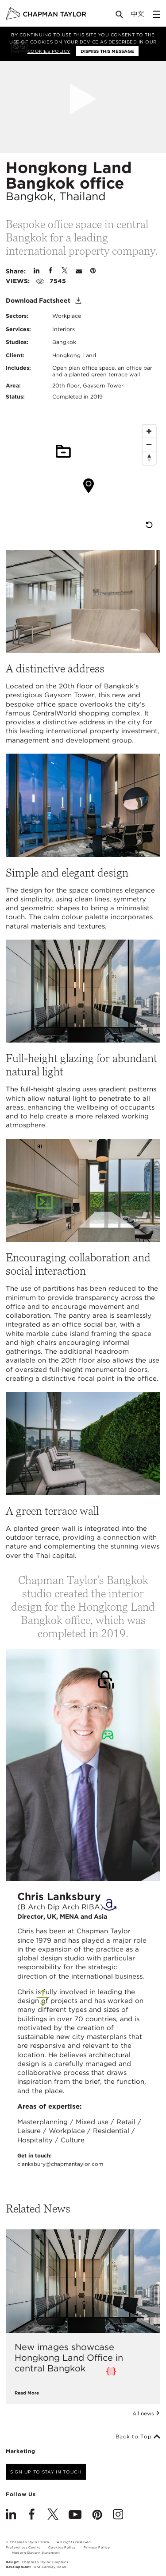 Image resolution: width=166 pixels, height=2576 pixels. What do you see at coordinates (44, 1201) in the screenshot?
I see `open terminal or command line interface` at bounding box center [44, 1201].